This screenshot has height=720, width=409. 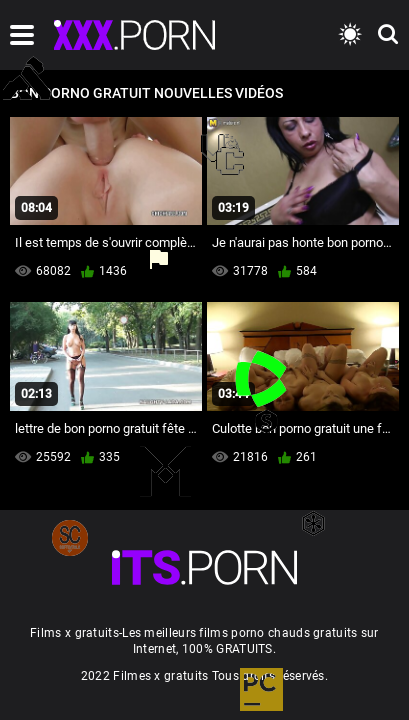 I want to click on open vencord discord client mod settings, so click(x=222, y=154).